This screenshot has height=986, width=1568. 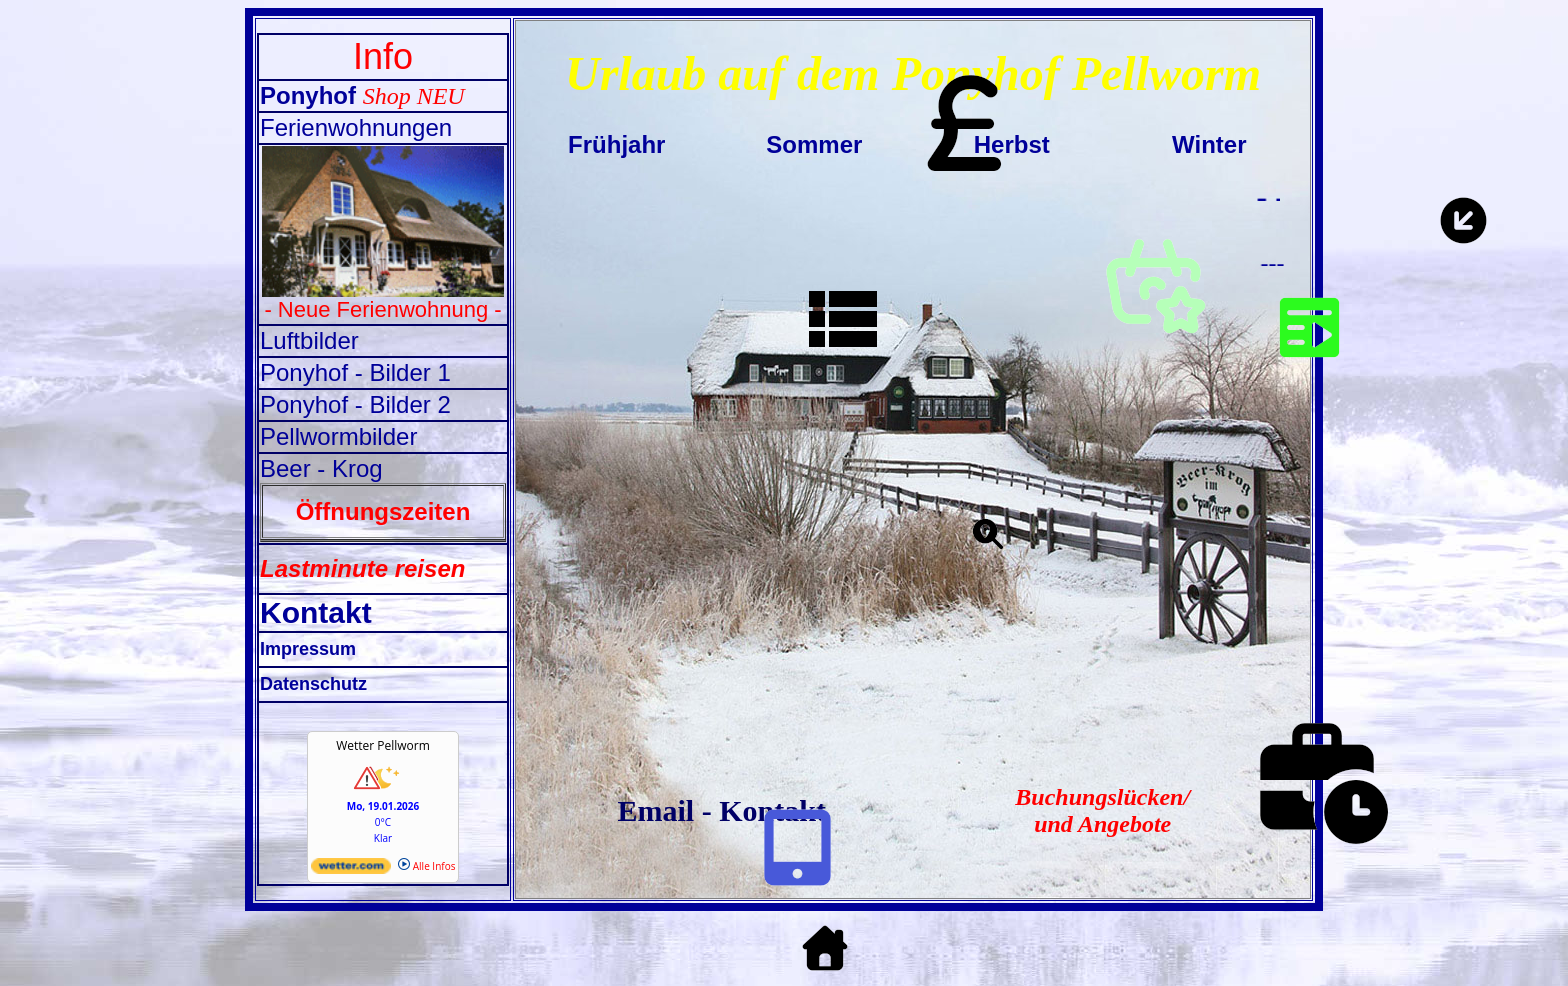 I want to click on view media queue or playlist, so click(x=1309, y=327).